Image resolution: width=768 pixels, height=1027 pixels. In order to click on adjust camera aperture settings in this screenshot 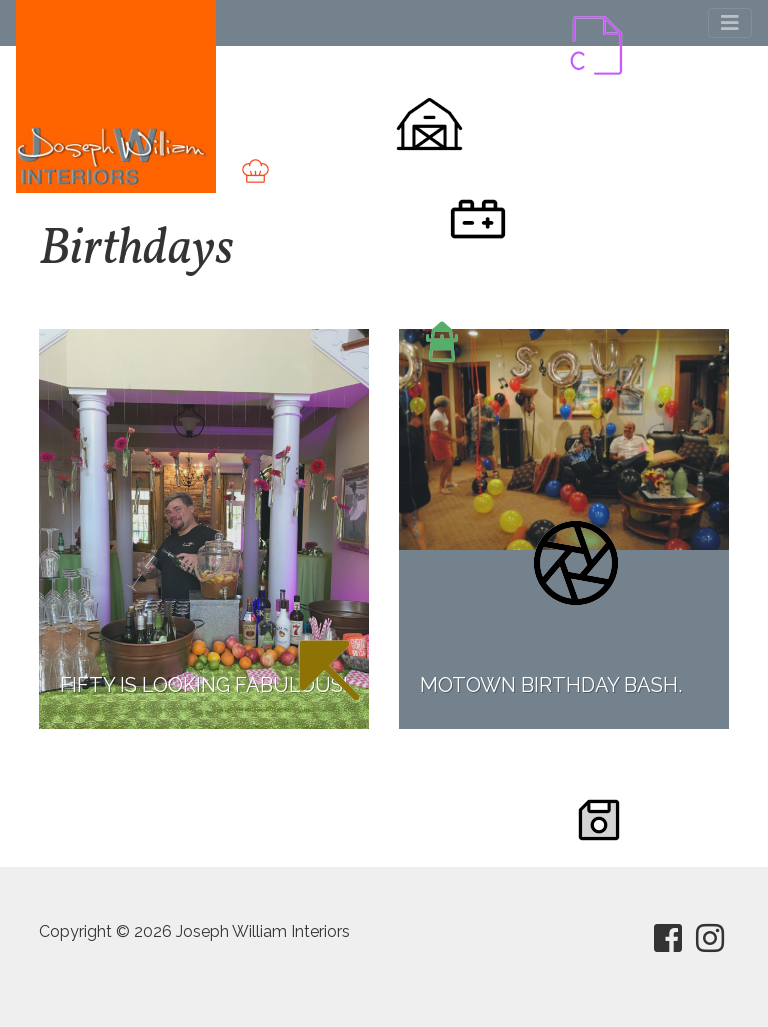, I will do `click(576, 563)`.